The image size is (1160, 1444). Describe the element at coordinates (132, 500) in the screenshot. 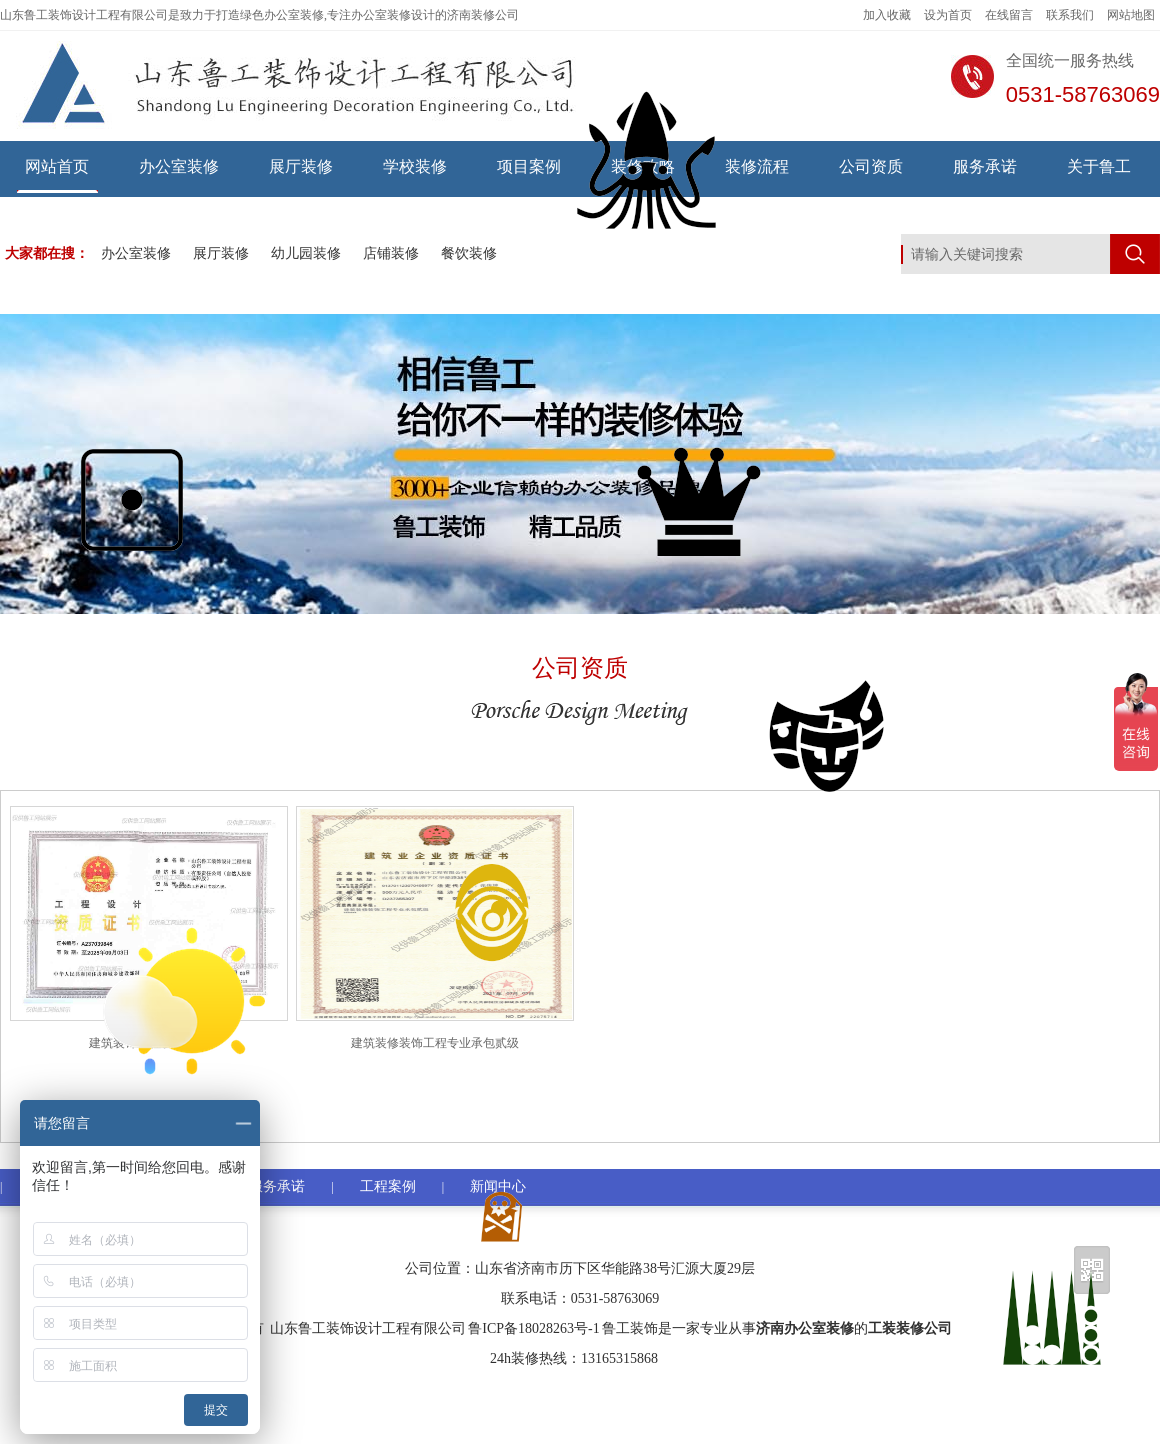

I see `roll the dice or trigger random selection` at that location.